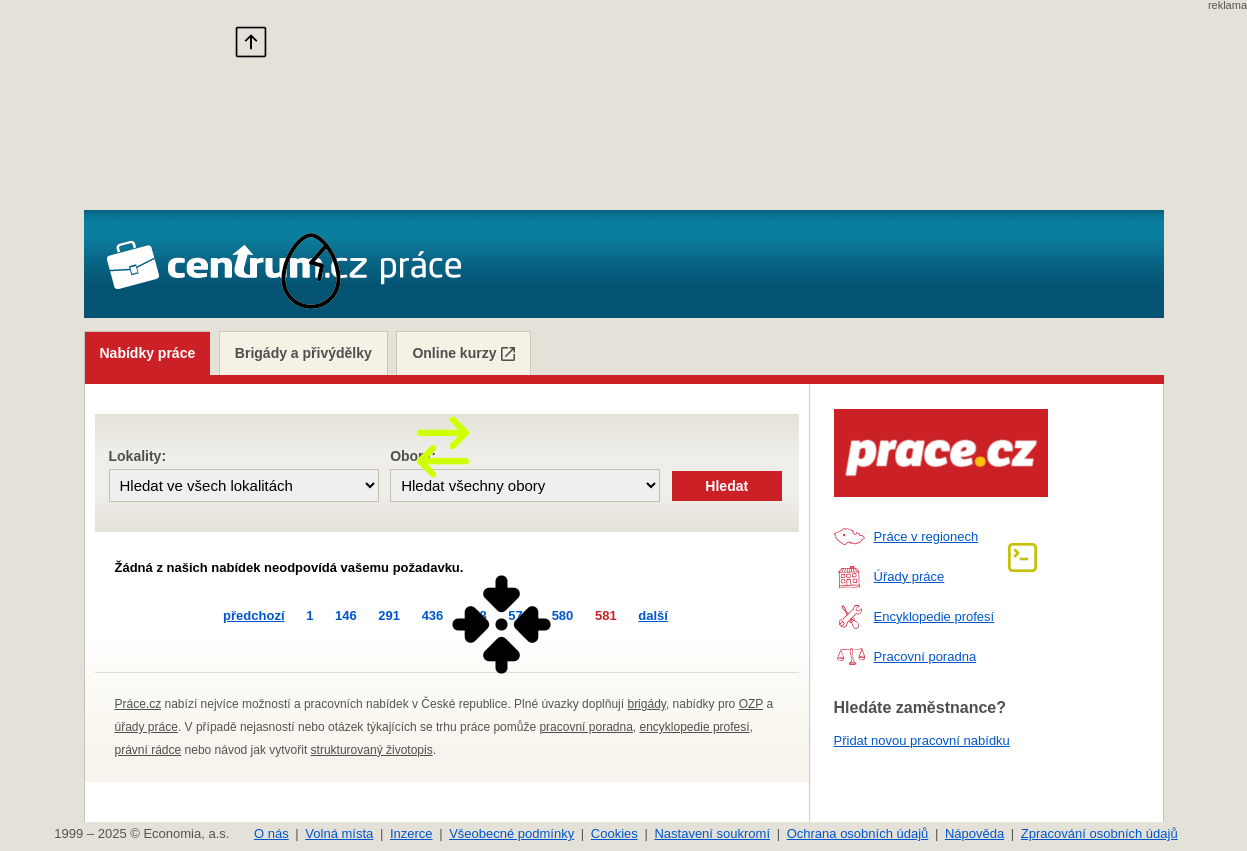 The height and width of the screenshot is (851, 1247). Describe the element at coordinates (251, 42) in the screenshot. I see `upload a file or content` at that location.